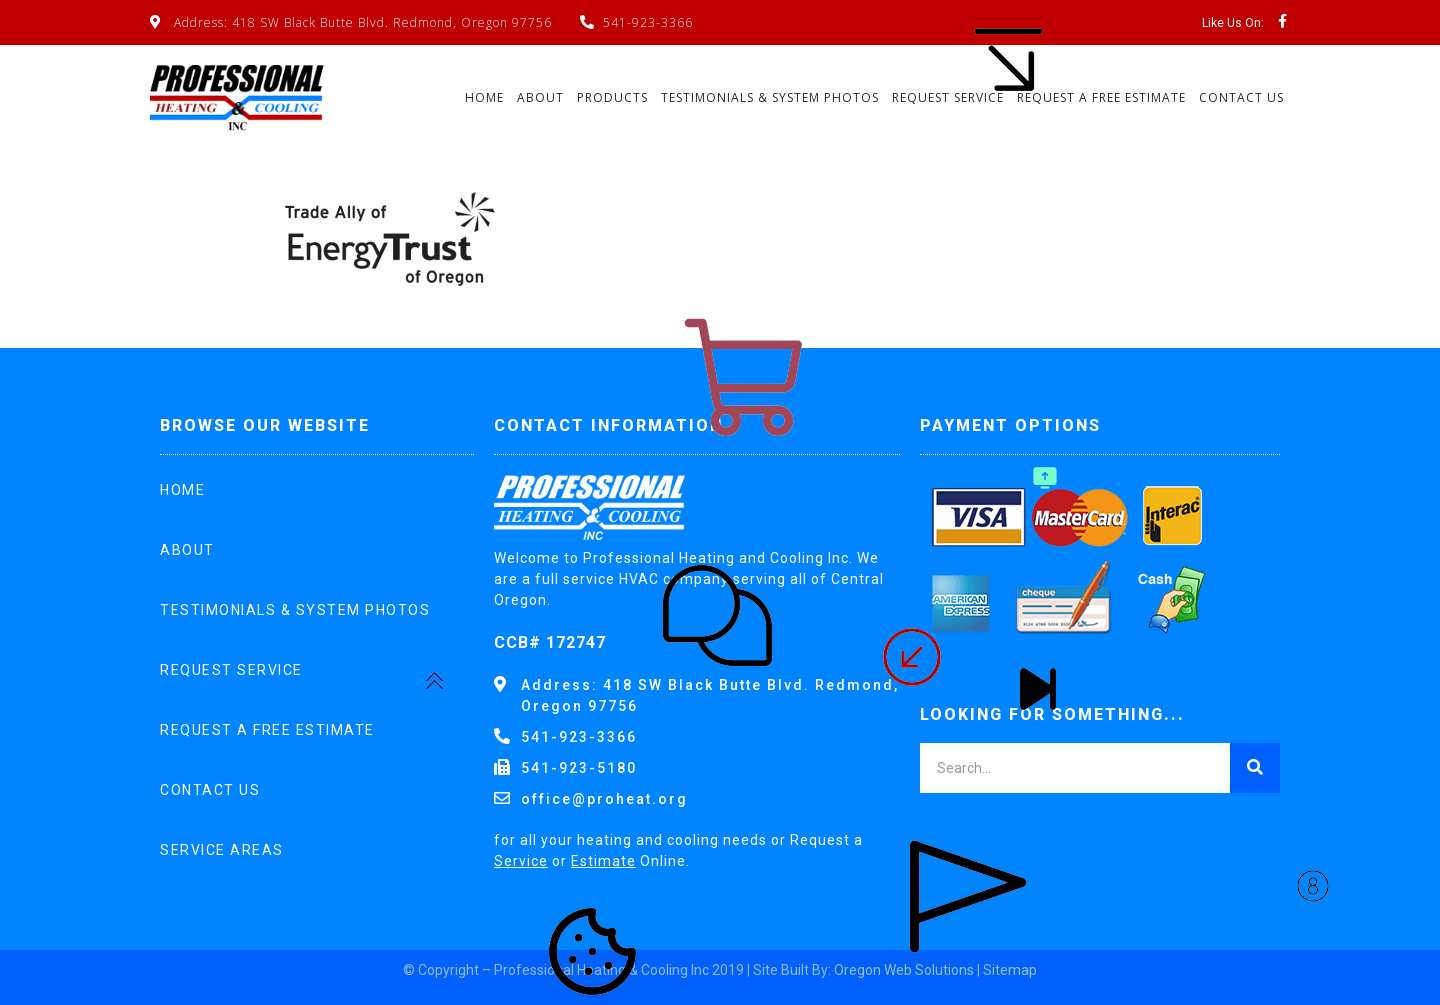  Describe the element at coordinates (956, 896) in the screenshot. I see `flag or mark an item for follow-up` at that location.